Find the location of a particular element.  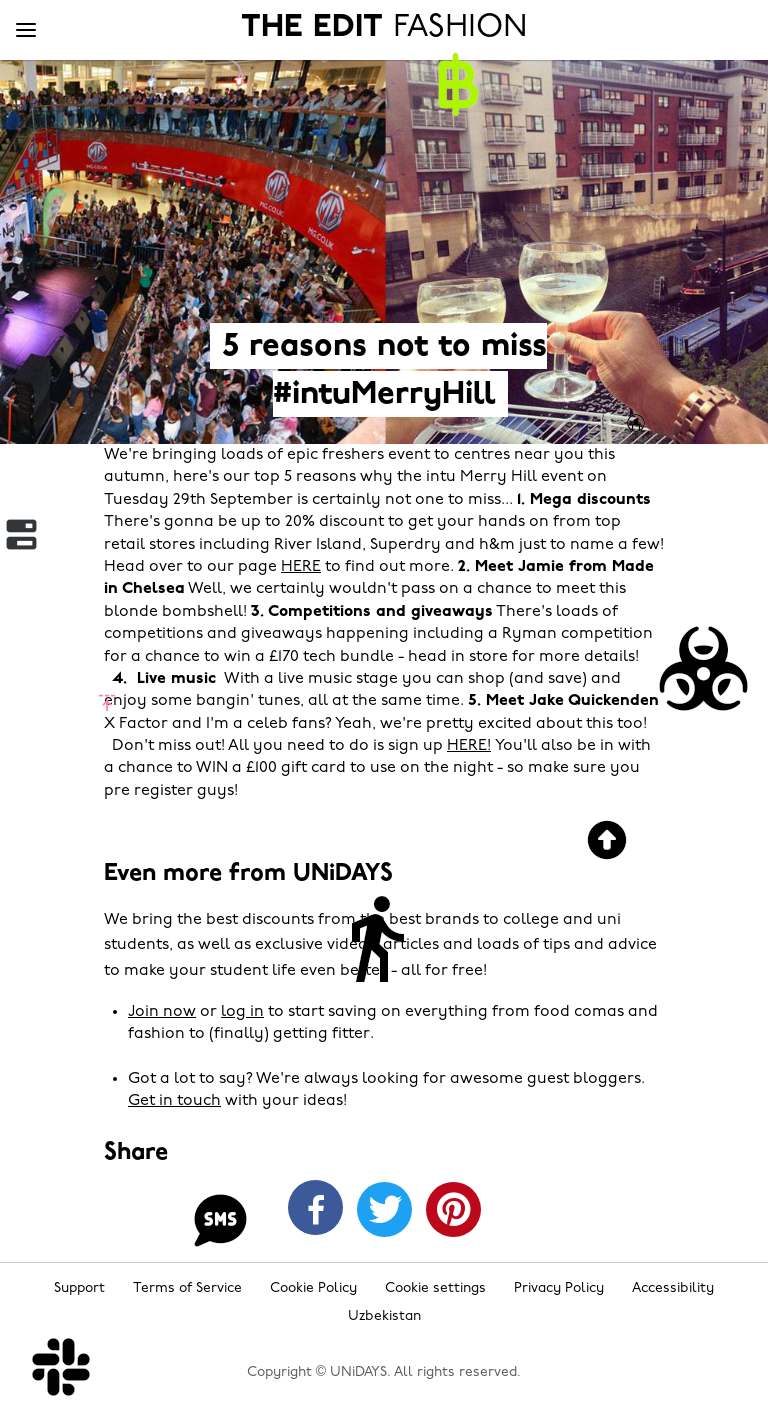

upload to a draft or pending state is located at coordinates (107, 703).